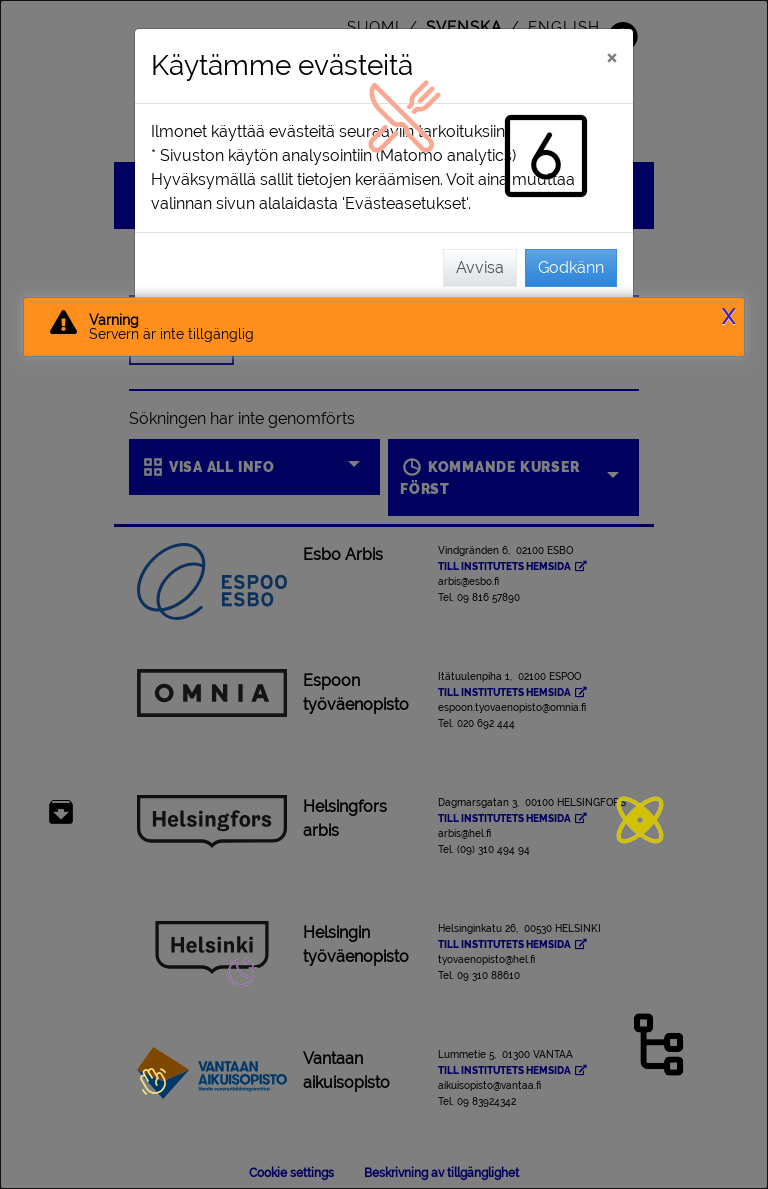 This screenshot has width=768, height=1189. What do you see at coordinates (61, 812) in the screenshot?
I see `archive selected items` at bounding box center [61, 812].